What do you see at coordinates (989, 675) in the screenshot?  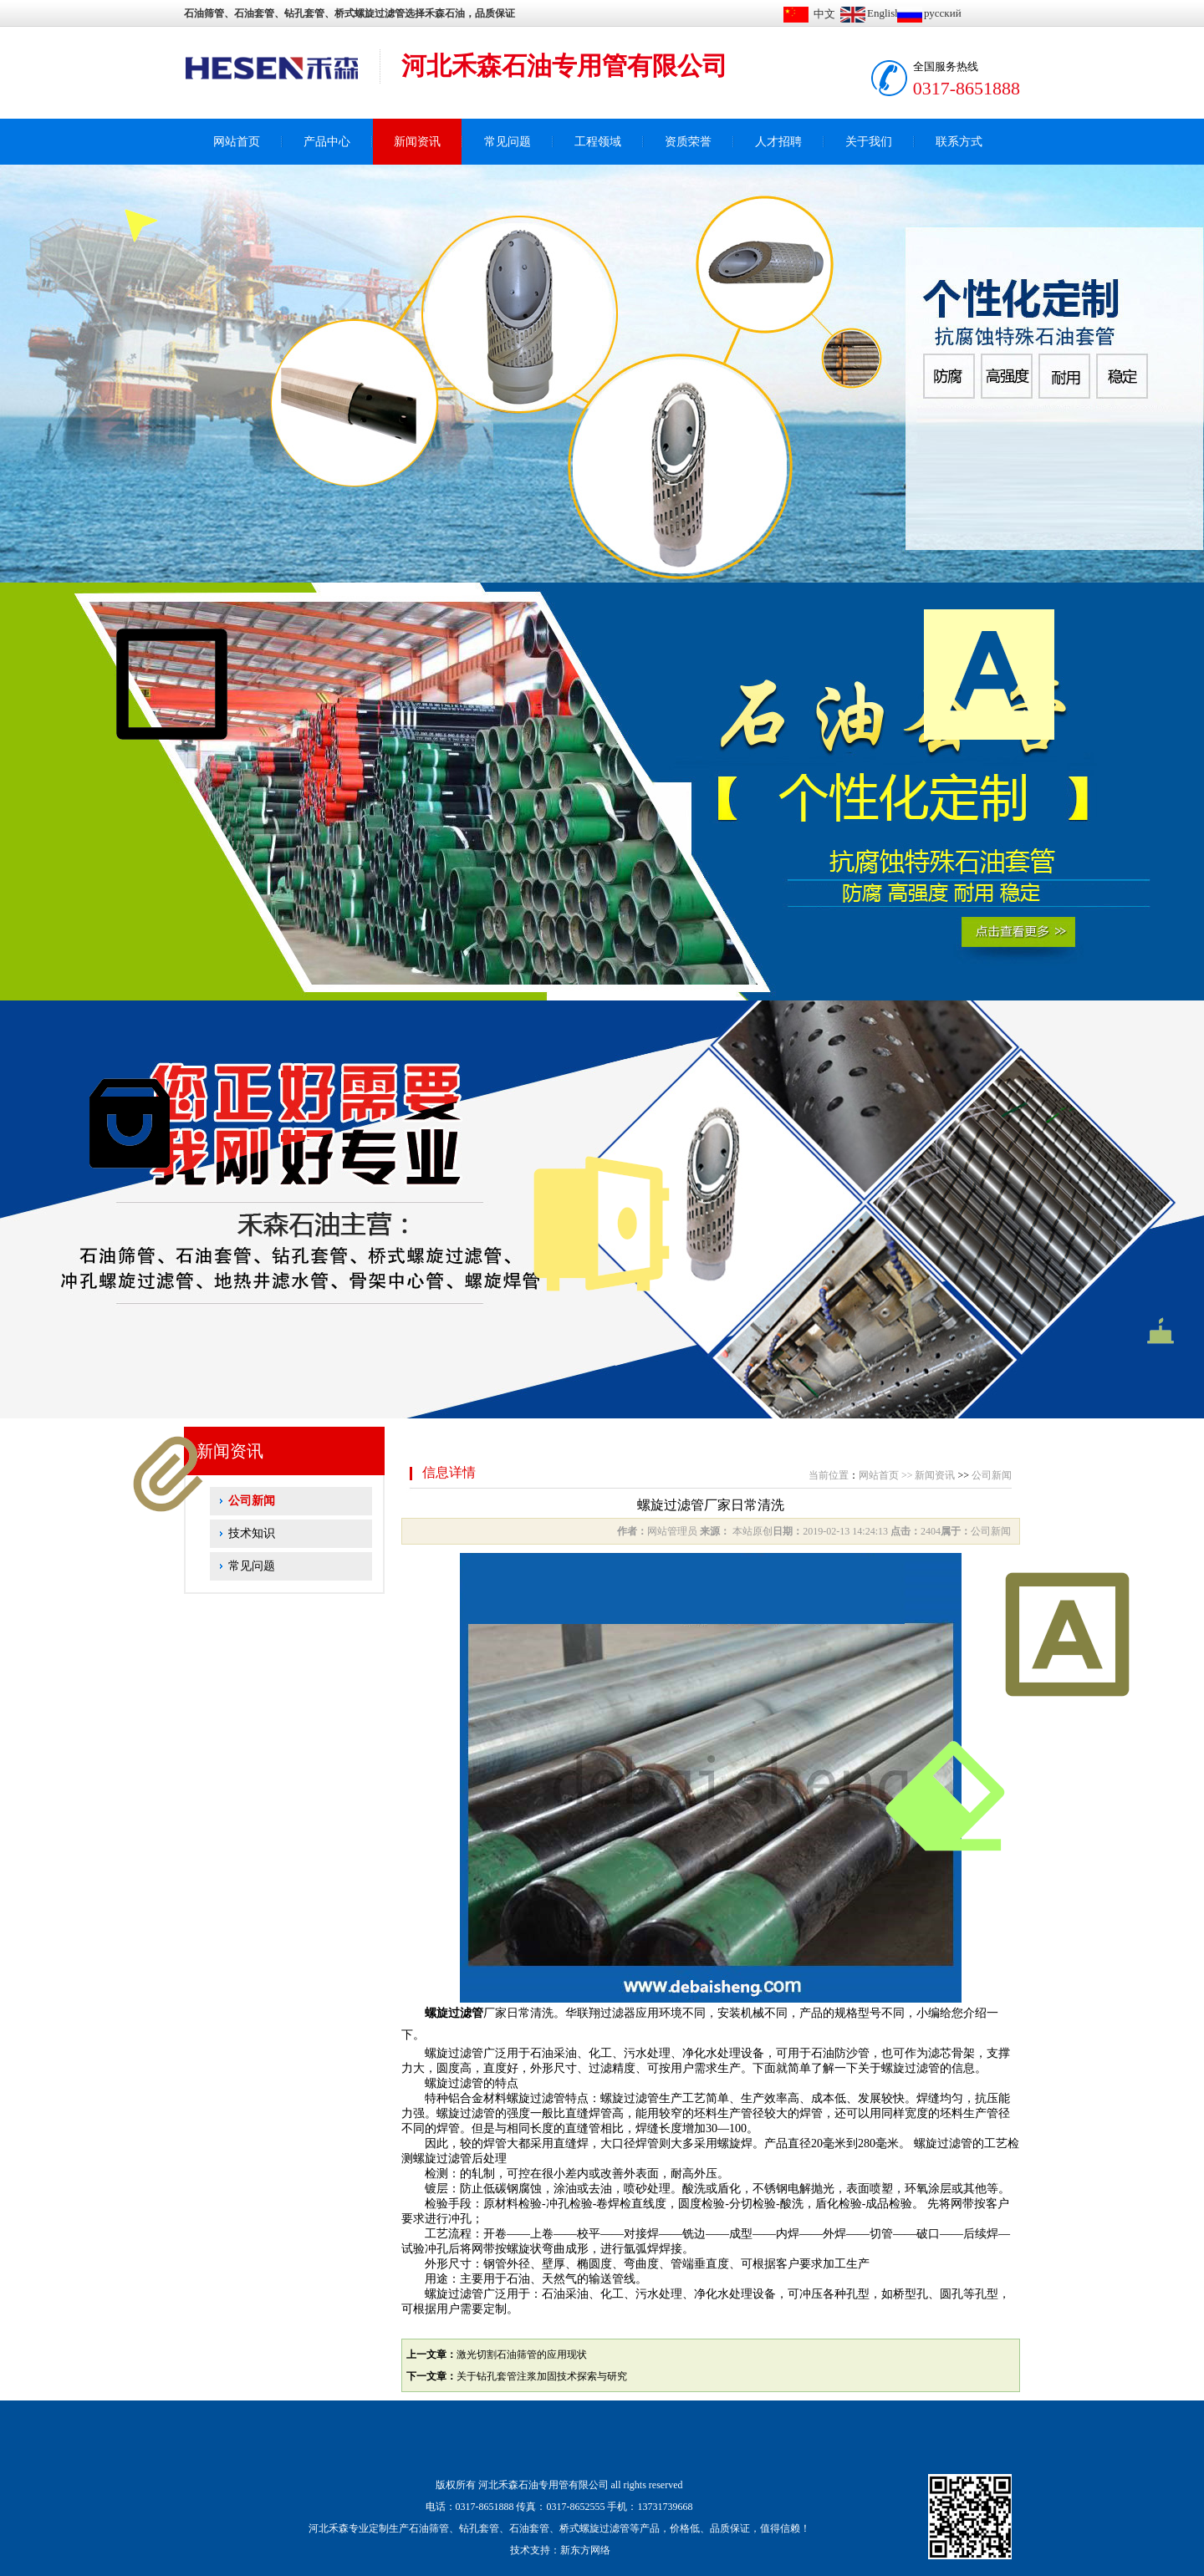 I see `enable character recognition or OCR` at bounding box center [989, 675].